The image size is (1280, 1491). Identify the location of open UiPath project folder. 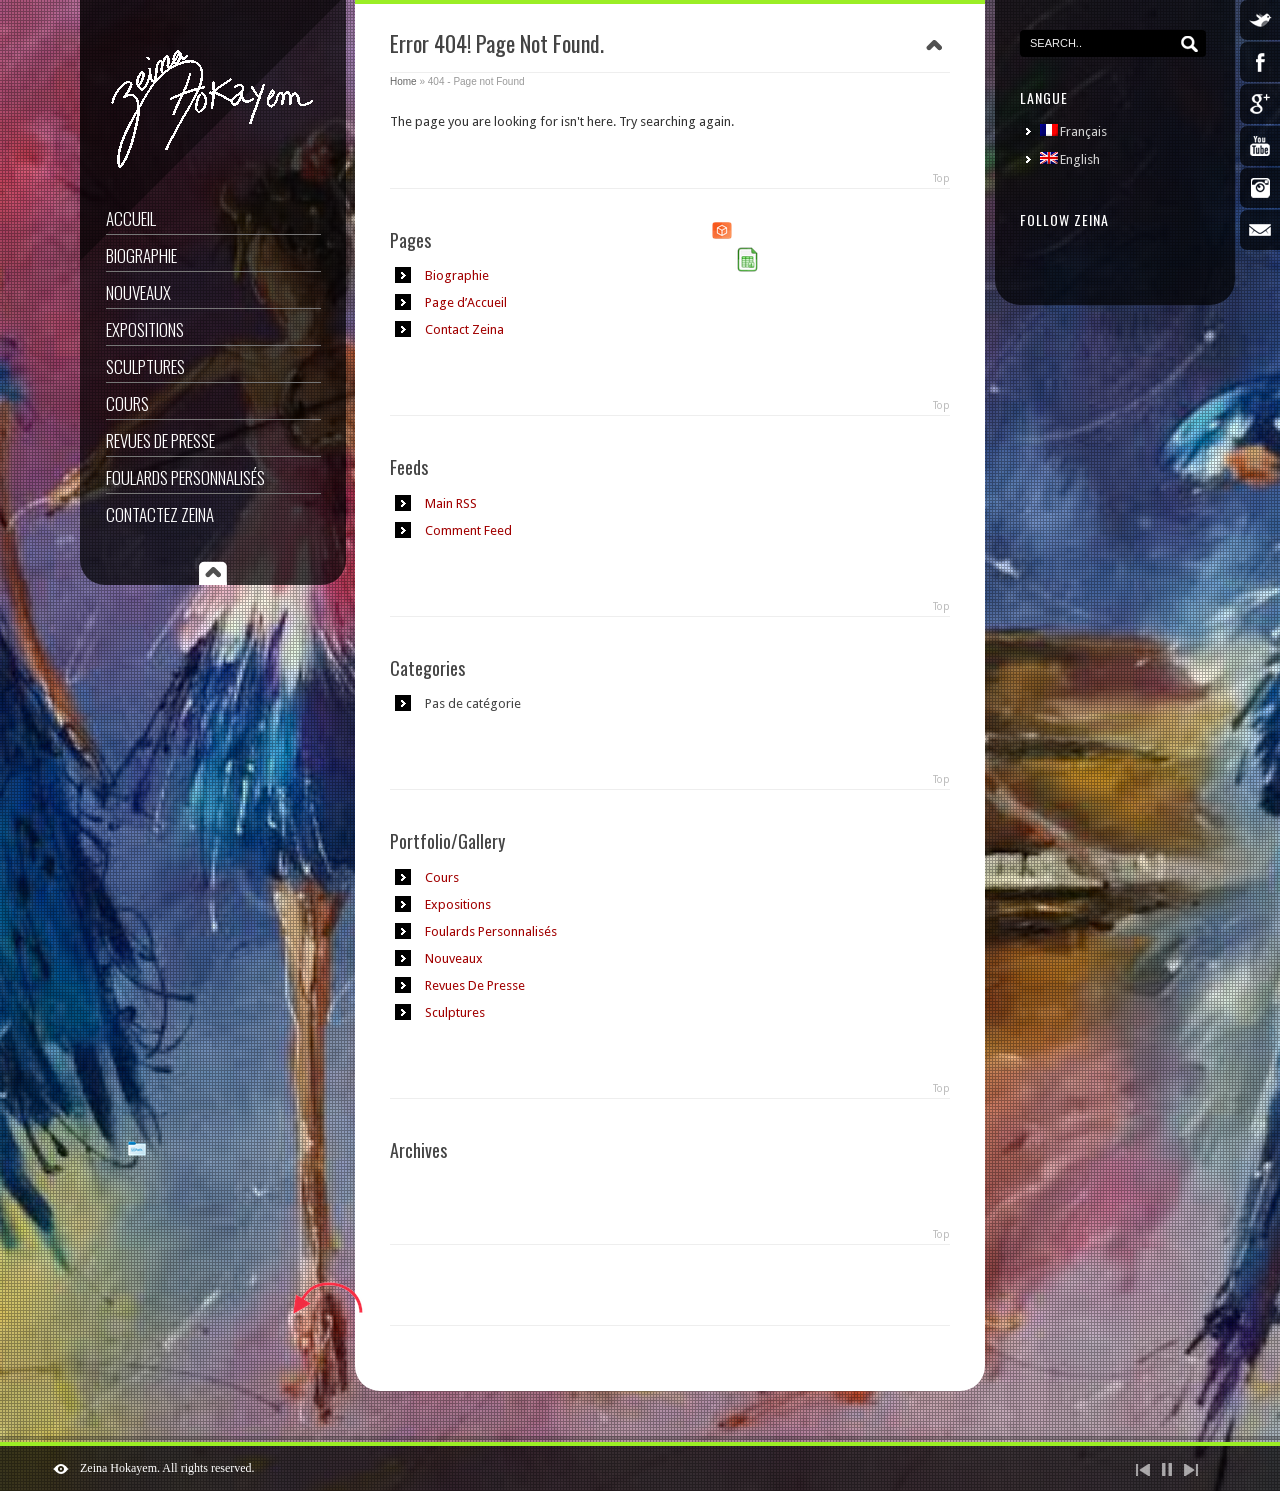
(137, 1149).